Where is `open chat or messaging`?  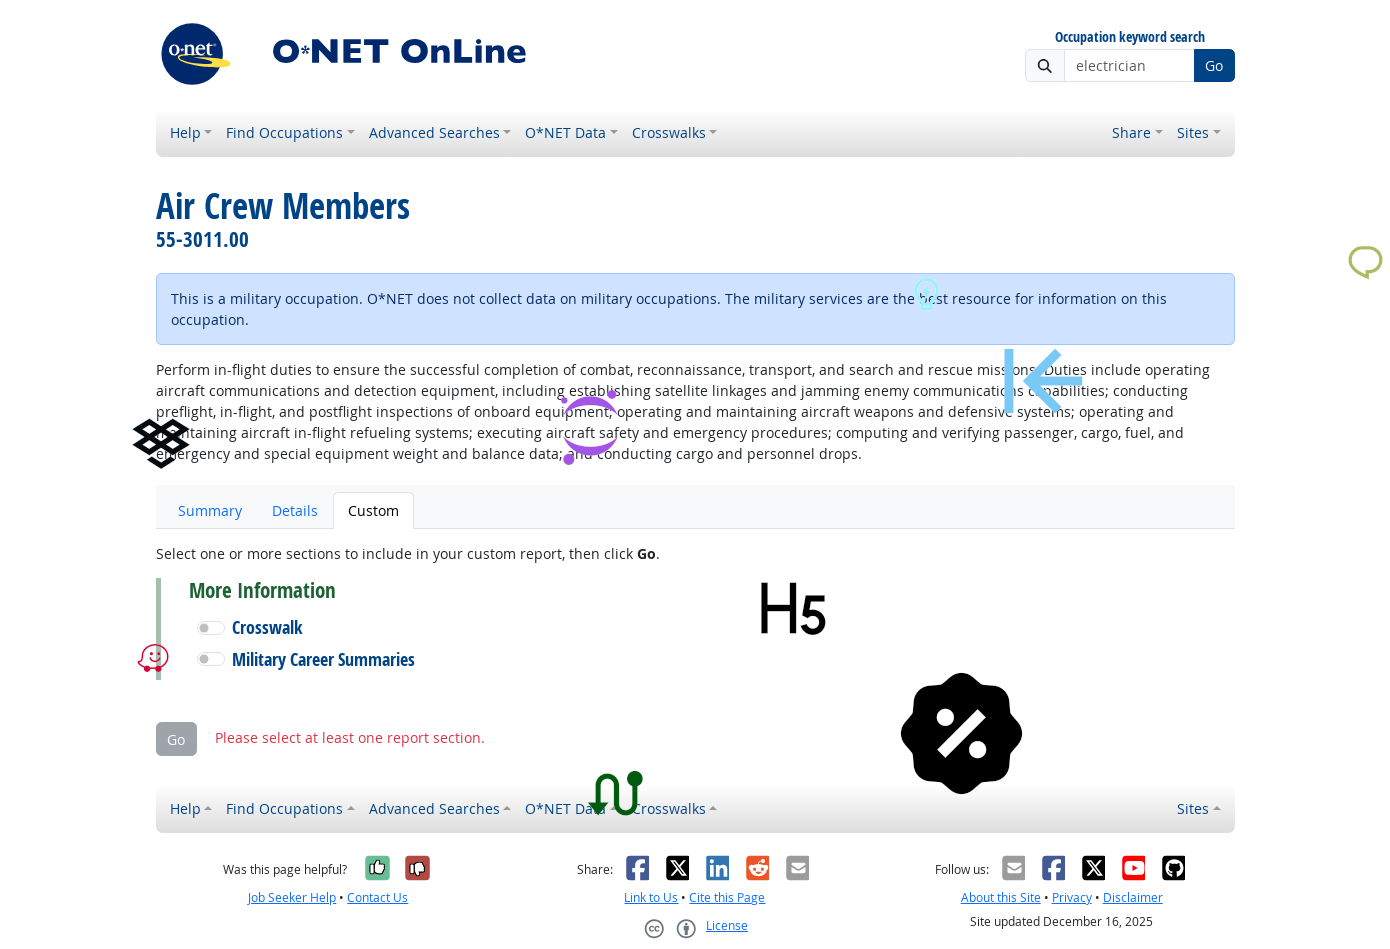
open chat or messaging is located at coordinates (1365, 261).